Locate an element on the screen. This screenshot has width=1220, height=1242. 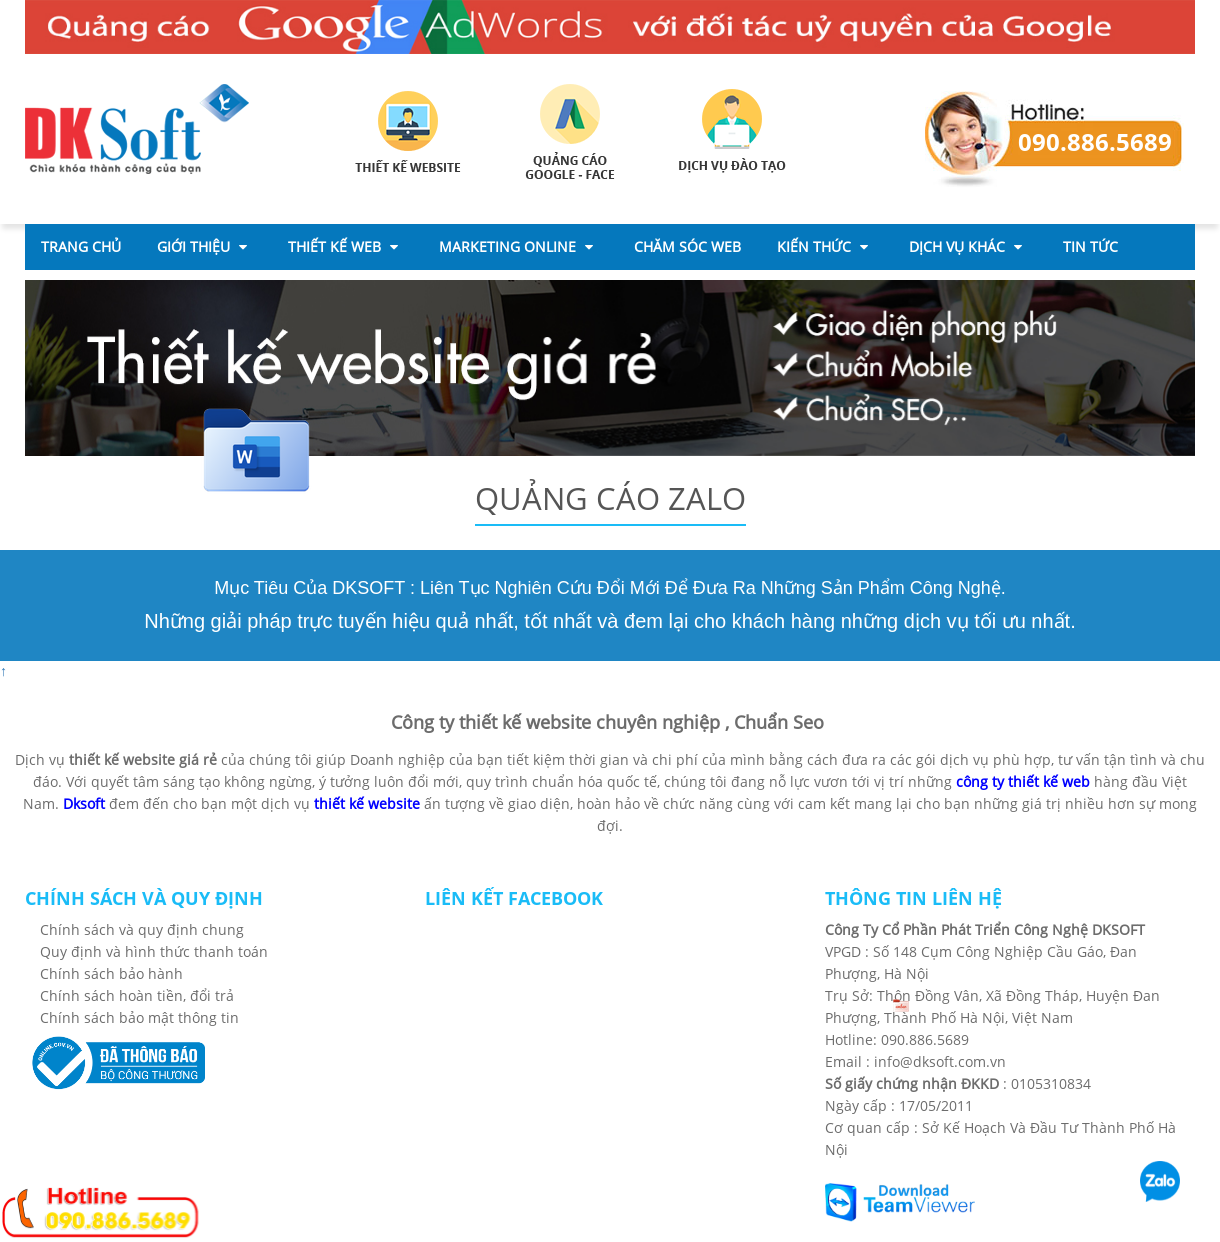
open ember.js project folder is located at coordinates (901, 1006).